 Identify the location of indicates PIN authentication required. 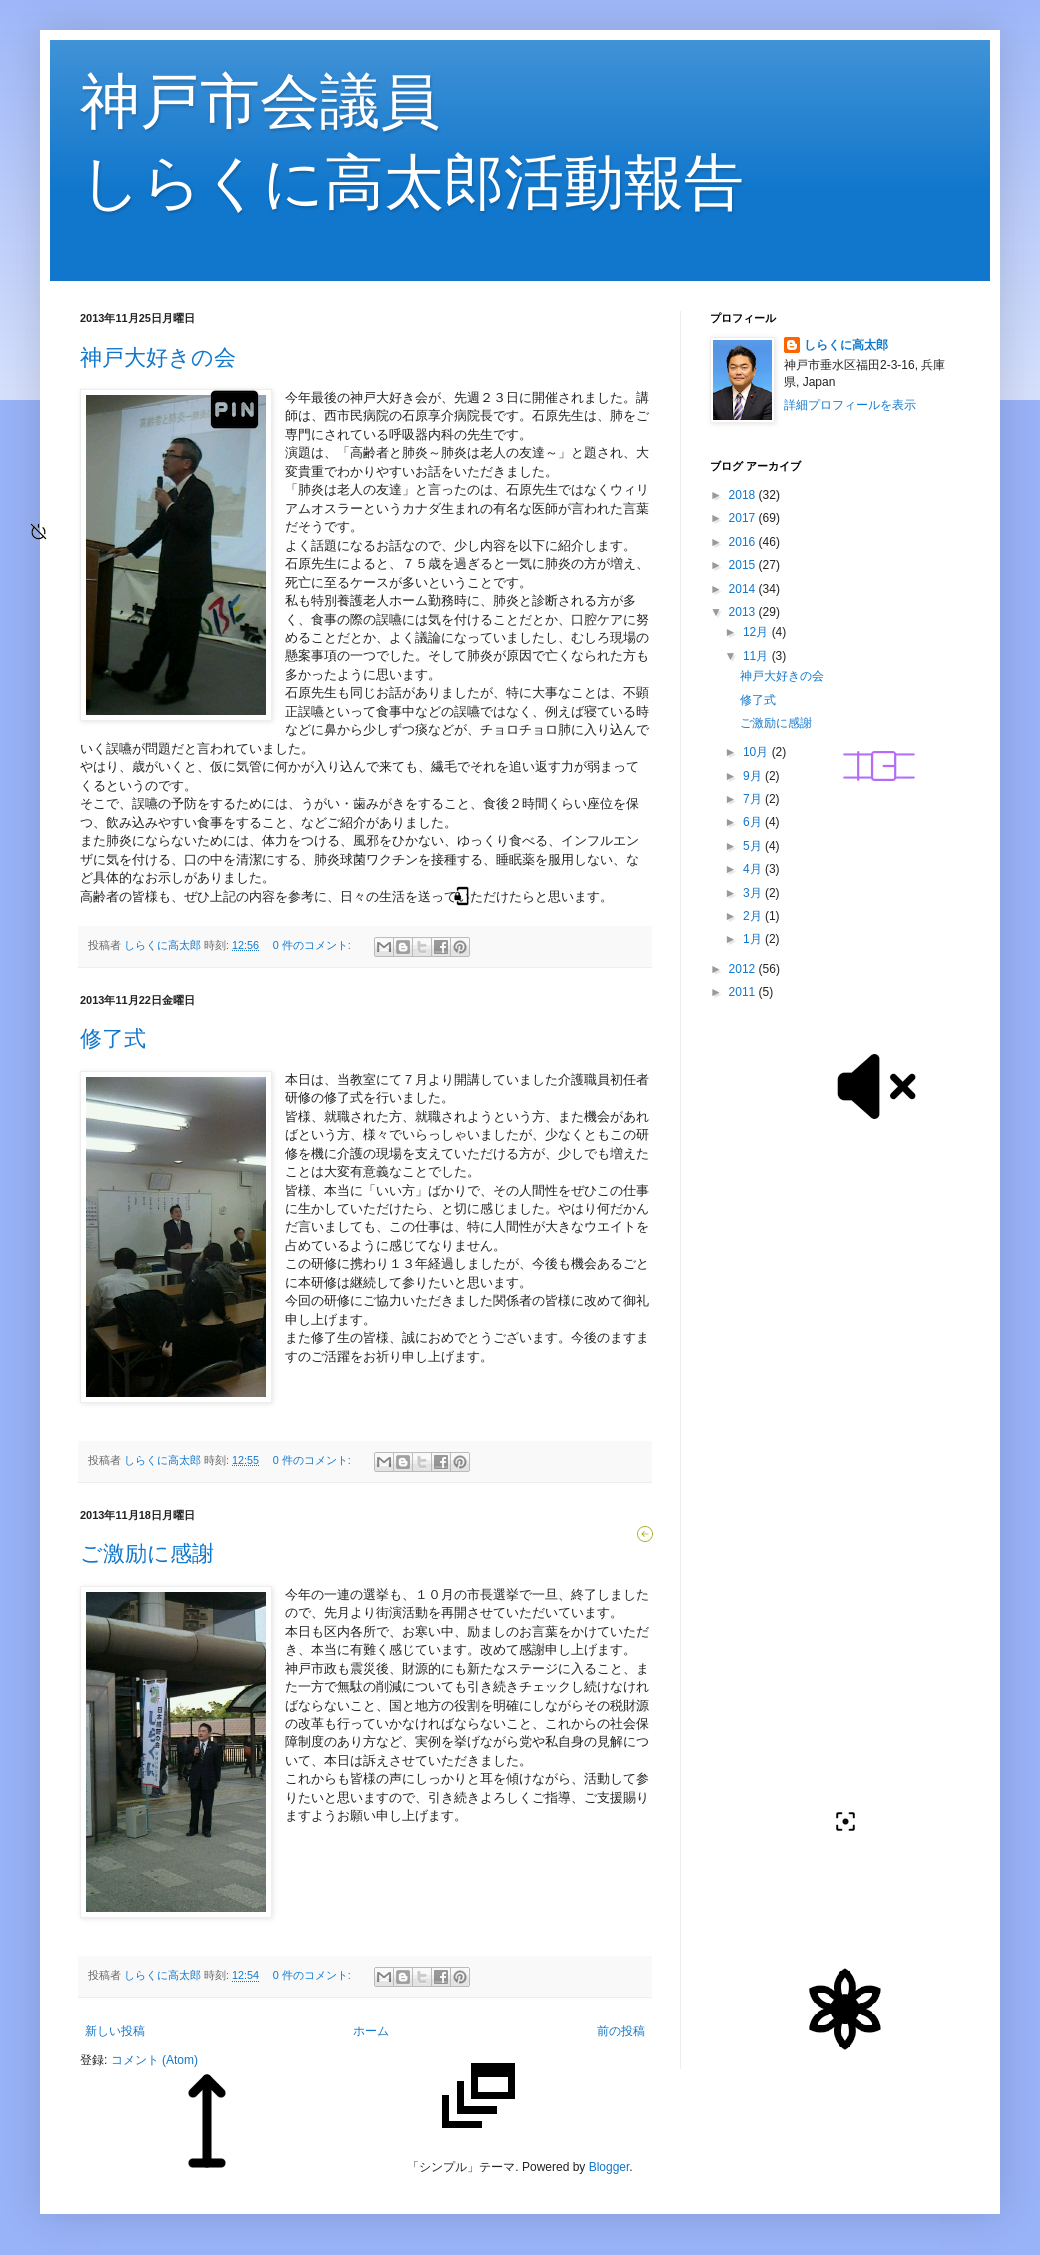
(234, 409).